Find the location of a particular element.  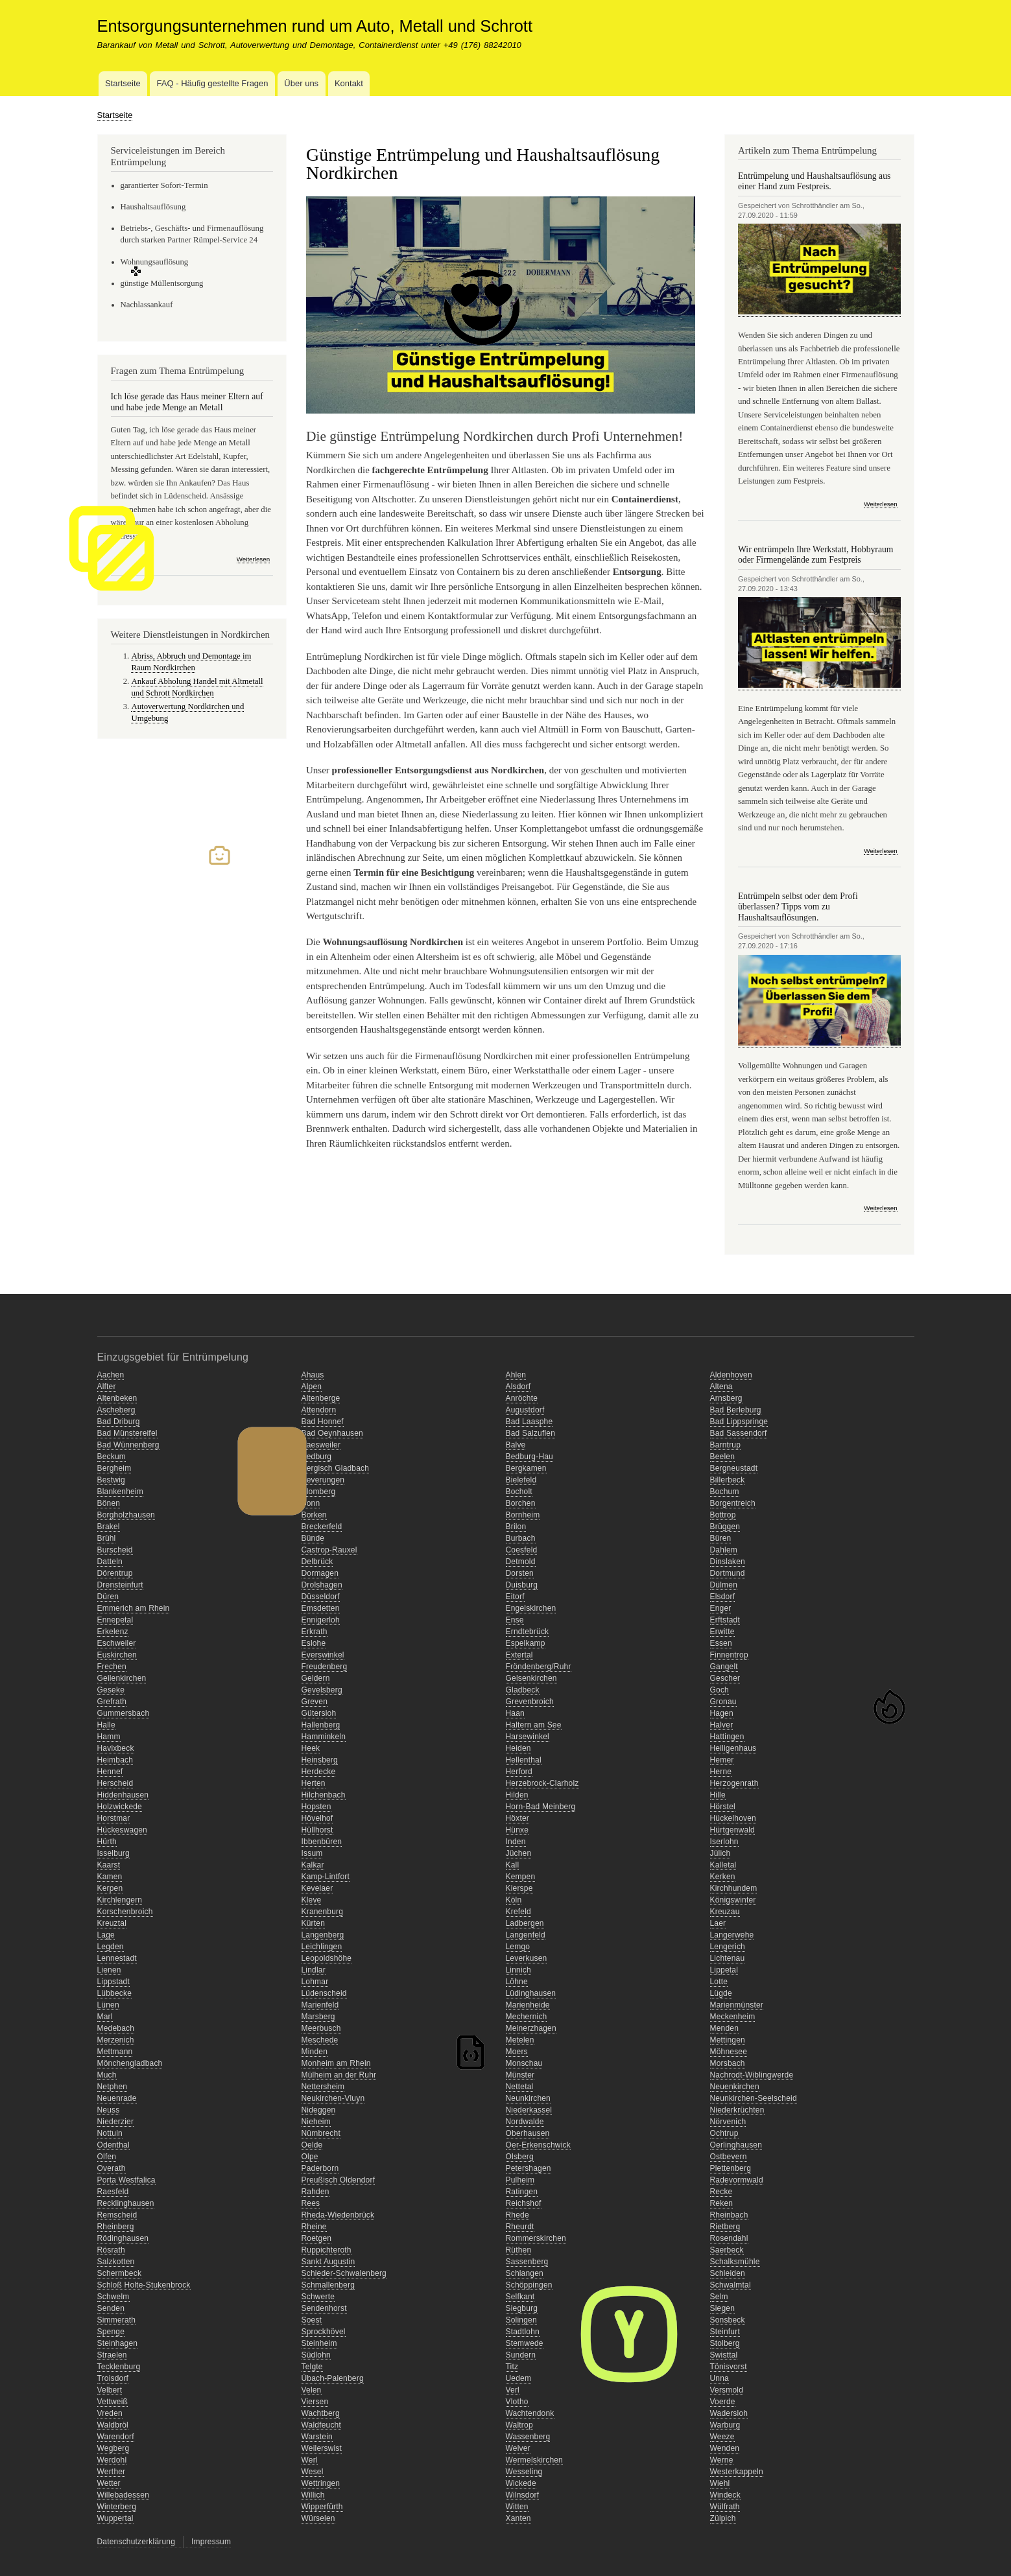

access a file with wireless or signal data is located at coordinates (471, 2052).